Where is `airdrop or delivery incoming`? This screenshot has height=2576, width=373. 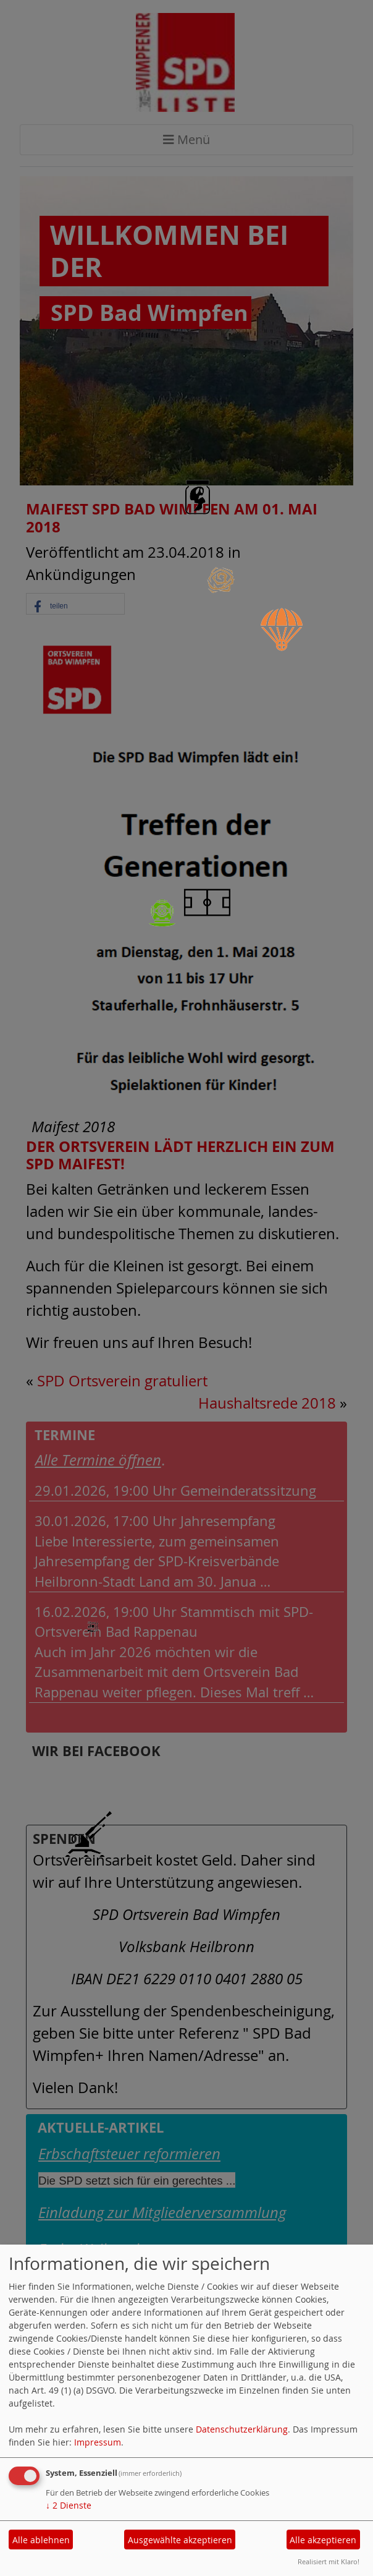 airdrop or delivery incoming is located at coordinates (282, 629).